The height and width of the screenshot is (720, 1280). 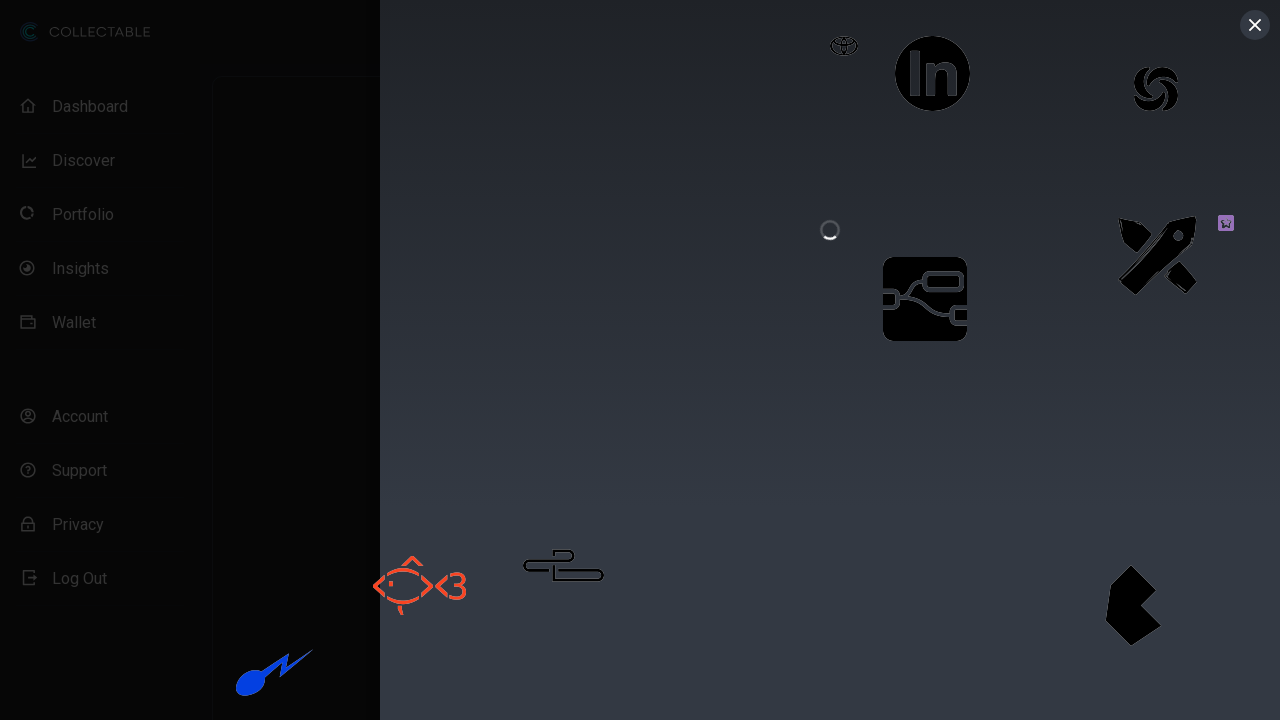 What do you see at coordinates (1226, 223) in the screenshot?
I see `open the Twinkly smart lights app` at bounding box center [1226, 223].